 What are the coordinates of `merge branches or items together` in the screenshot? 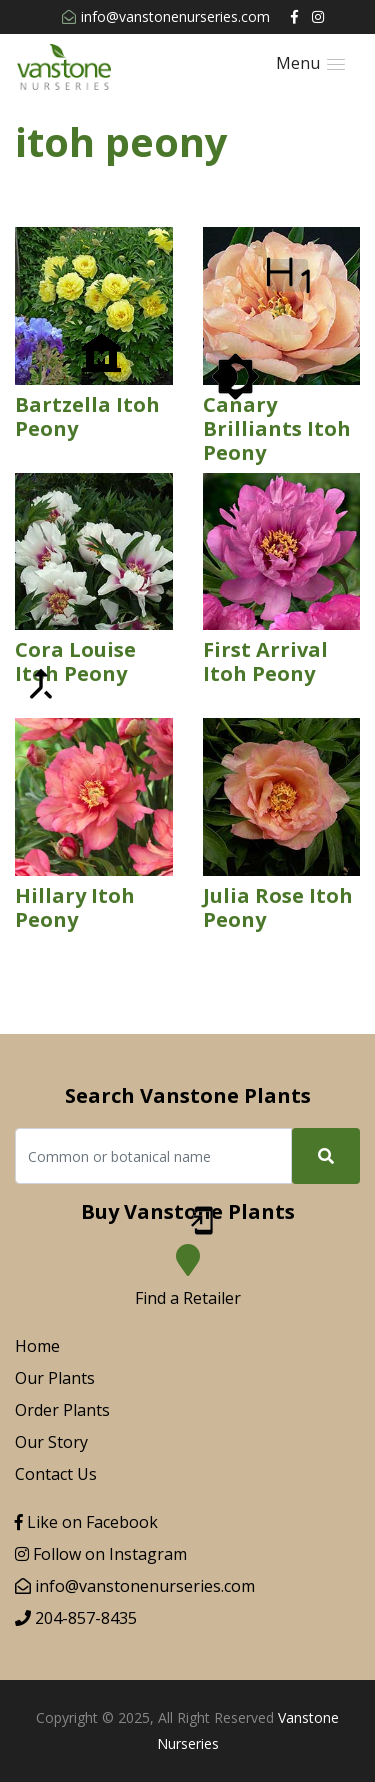 It's located at (41, 684).